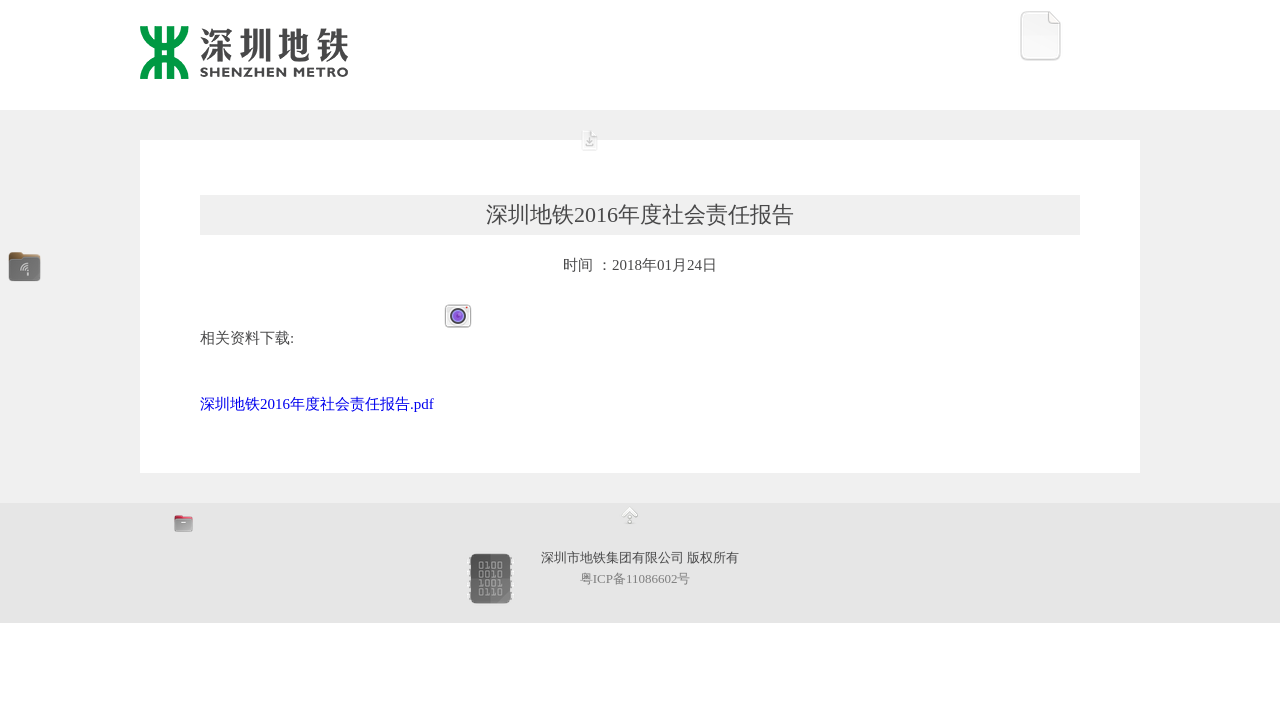 The height and width of the screenshot is (720, 1280). I want to click on navigate up one level in a directory or list, so click(629, 515).